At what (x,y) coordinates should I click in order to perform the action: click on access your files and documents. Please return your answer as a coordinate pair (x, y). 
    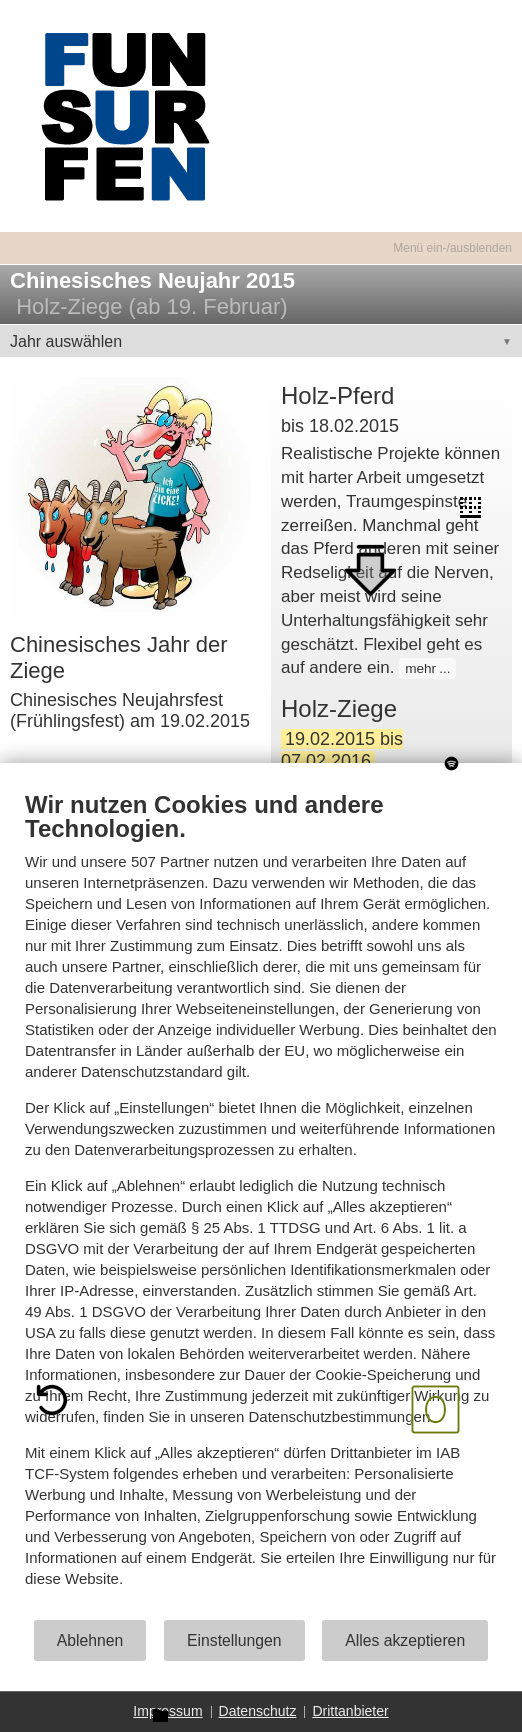
    Looking at the image, I should click on (160, 1715).